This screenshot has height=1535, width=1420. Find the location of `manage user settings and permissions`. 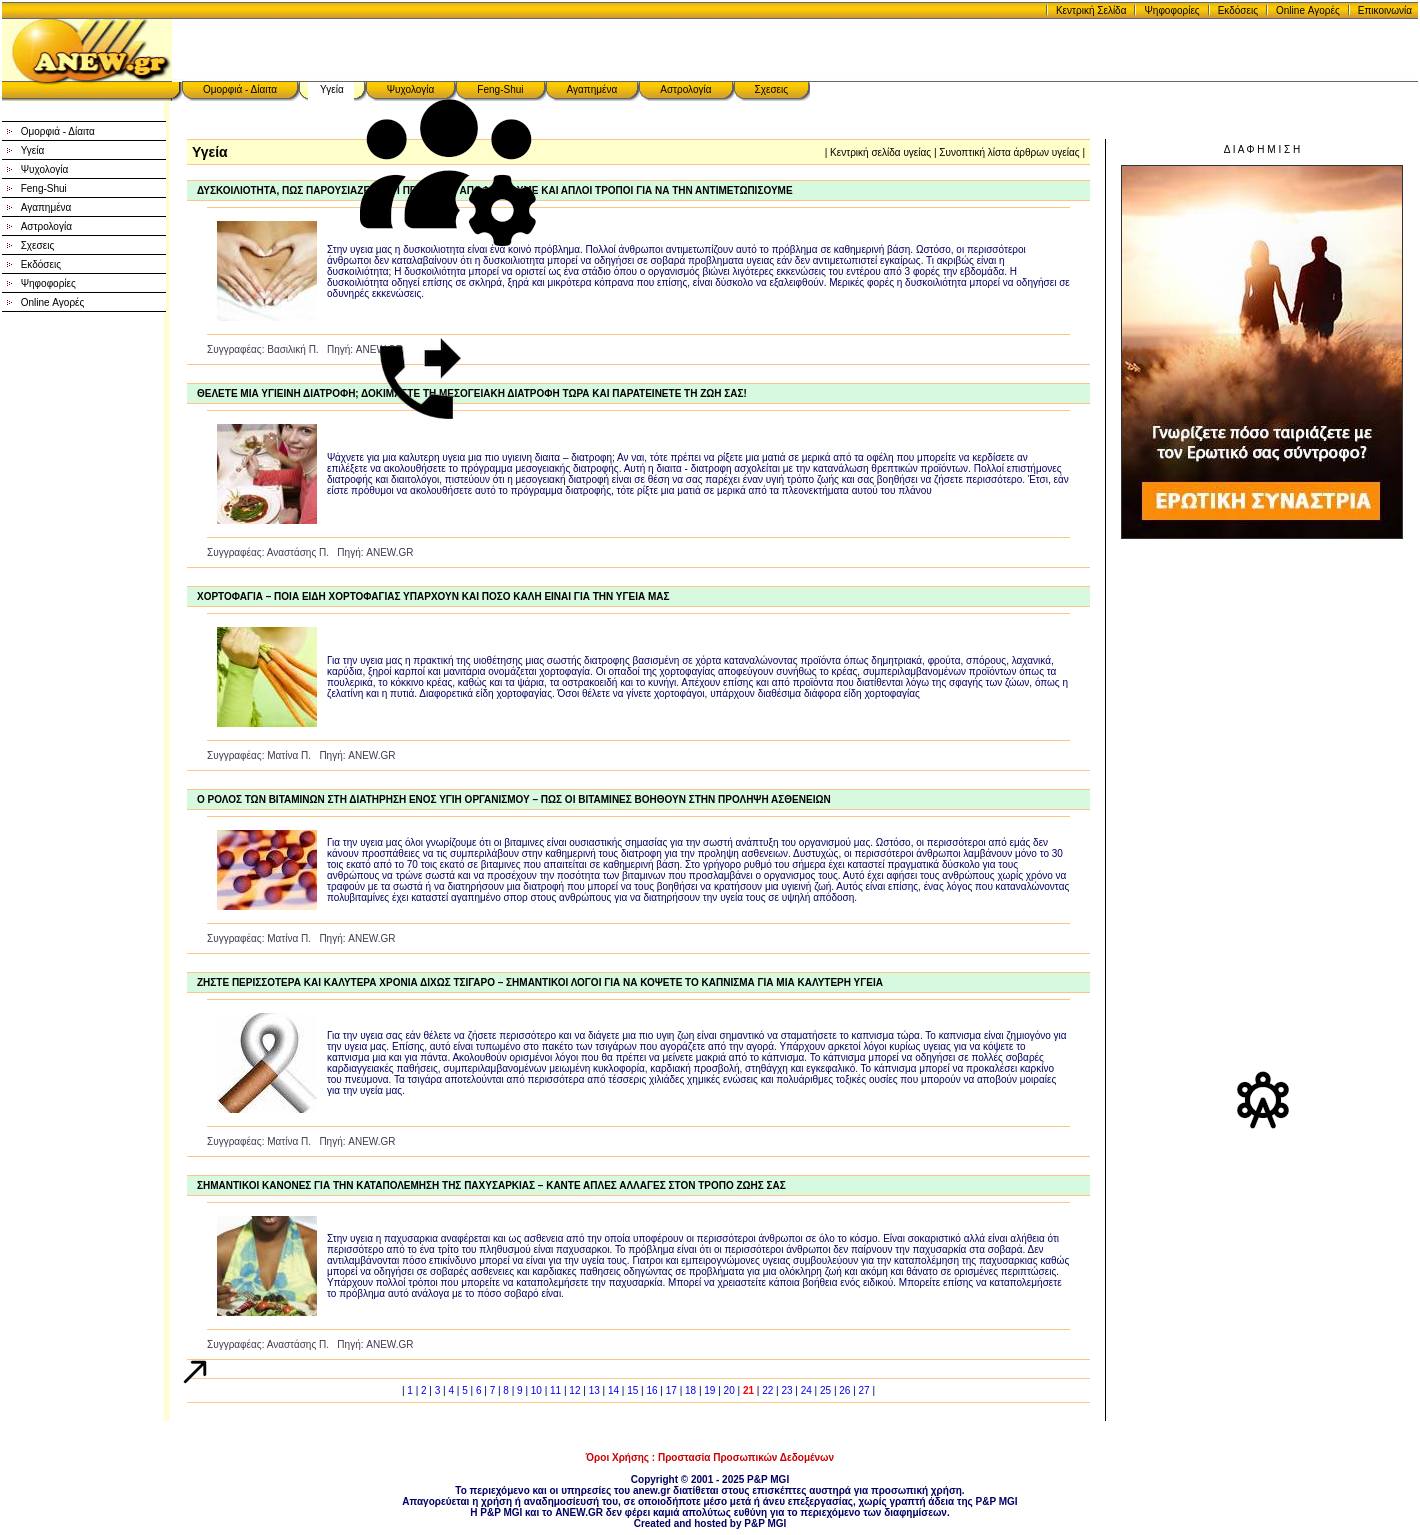

manage user settings and permissions is located at coordinates (449, 166).